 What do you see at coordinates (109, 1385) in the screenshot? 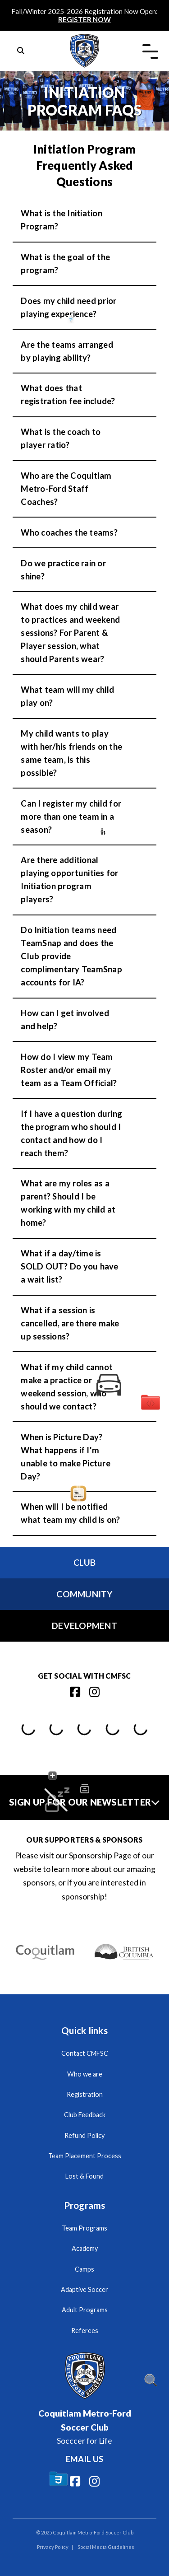
I see `access travel and transportation emoji` at bounding box center [109, 1385].